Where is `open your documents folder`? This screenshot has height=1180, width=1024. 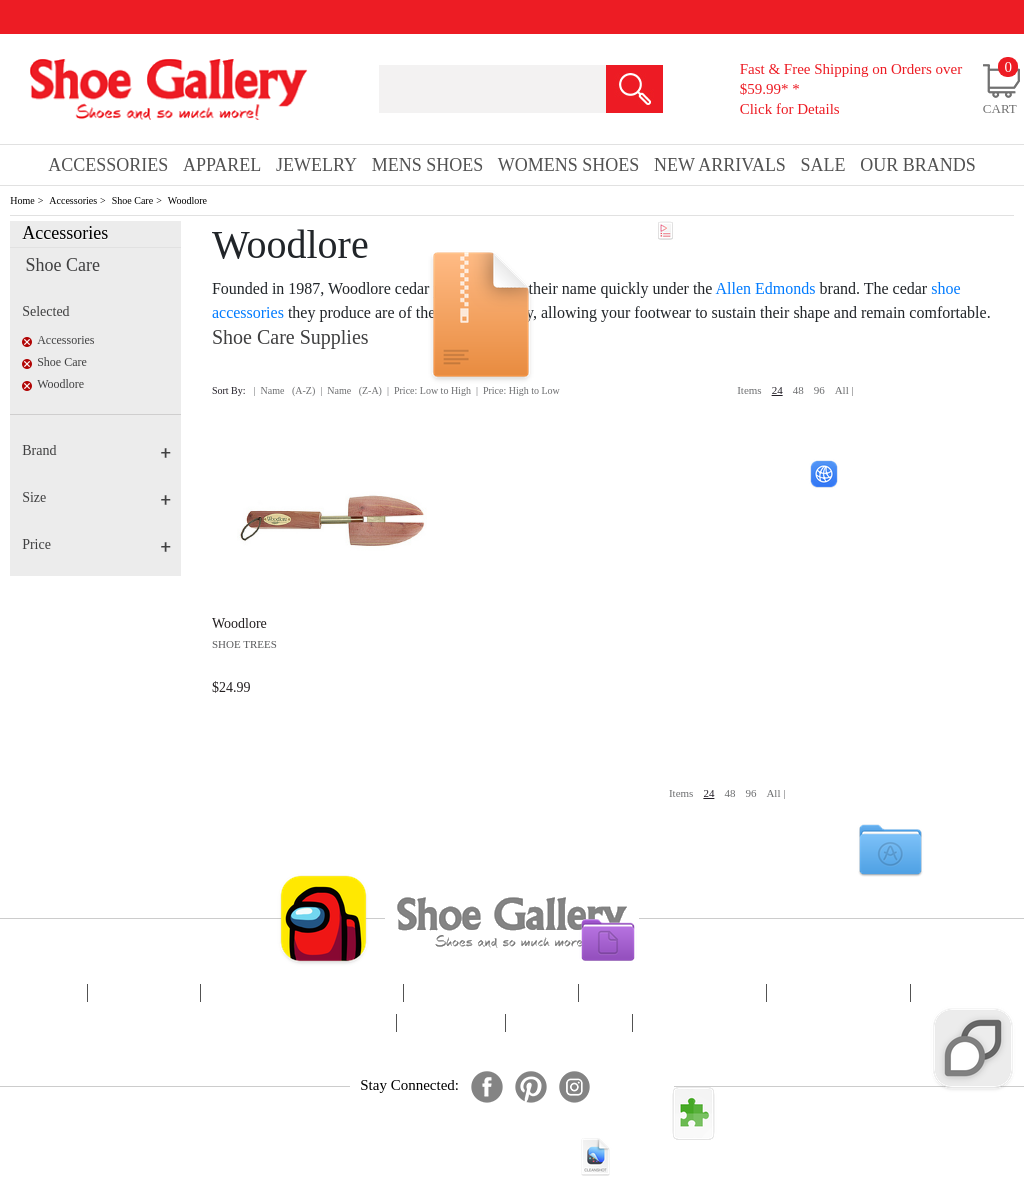
open your documents folder is located at coordinates (608, 940).